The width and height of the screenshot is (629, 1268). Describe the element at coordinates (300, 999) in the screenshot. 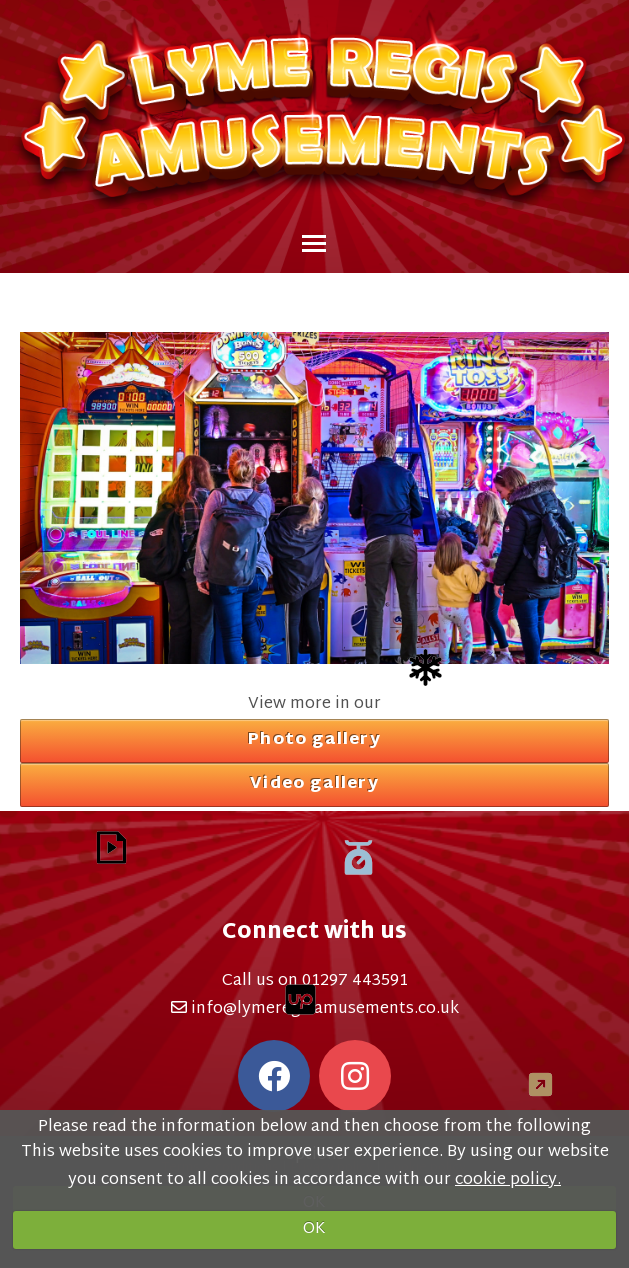

I see `link to upwork freelancer profile` at that location.